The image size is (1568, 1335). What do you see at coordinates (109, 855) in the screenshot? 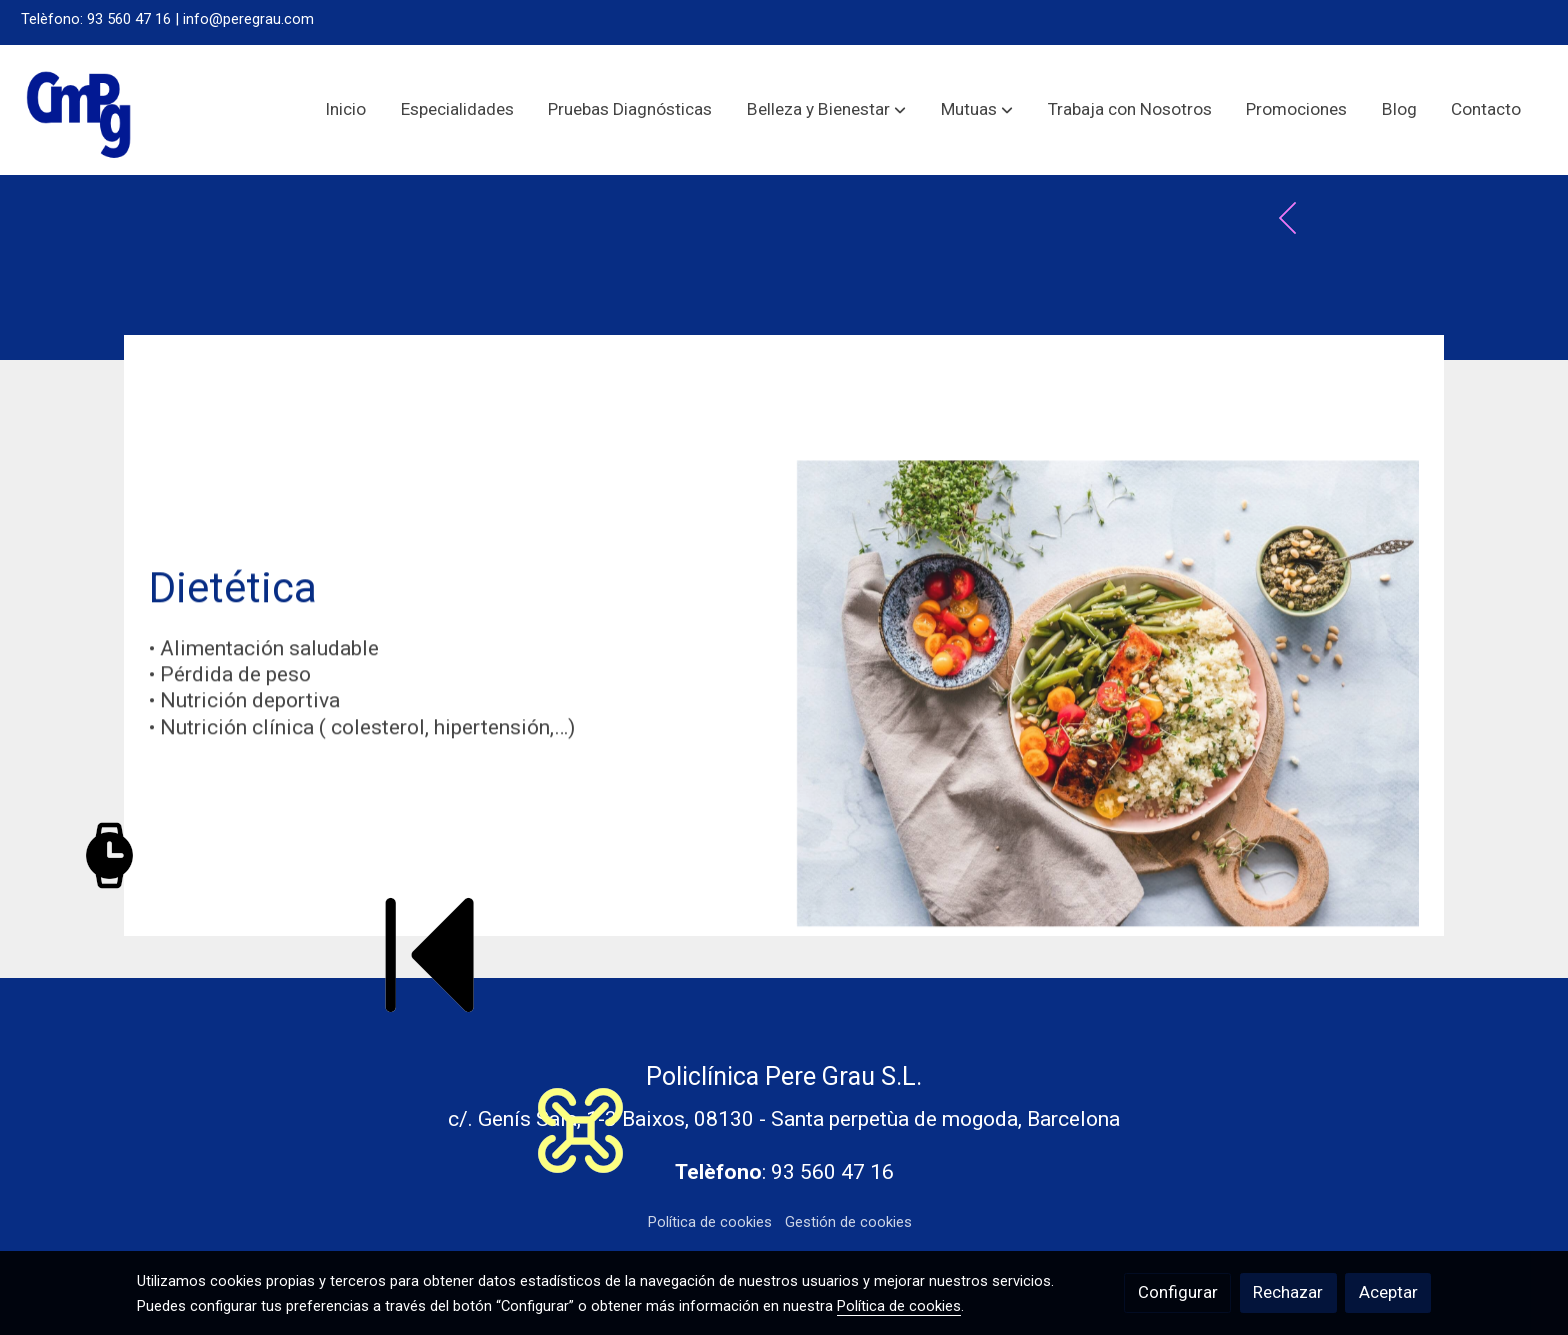
I see `view time or clock settings` at bounding box center [109, 855].